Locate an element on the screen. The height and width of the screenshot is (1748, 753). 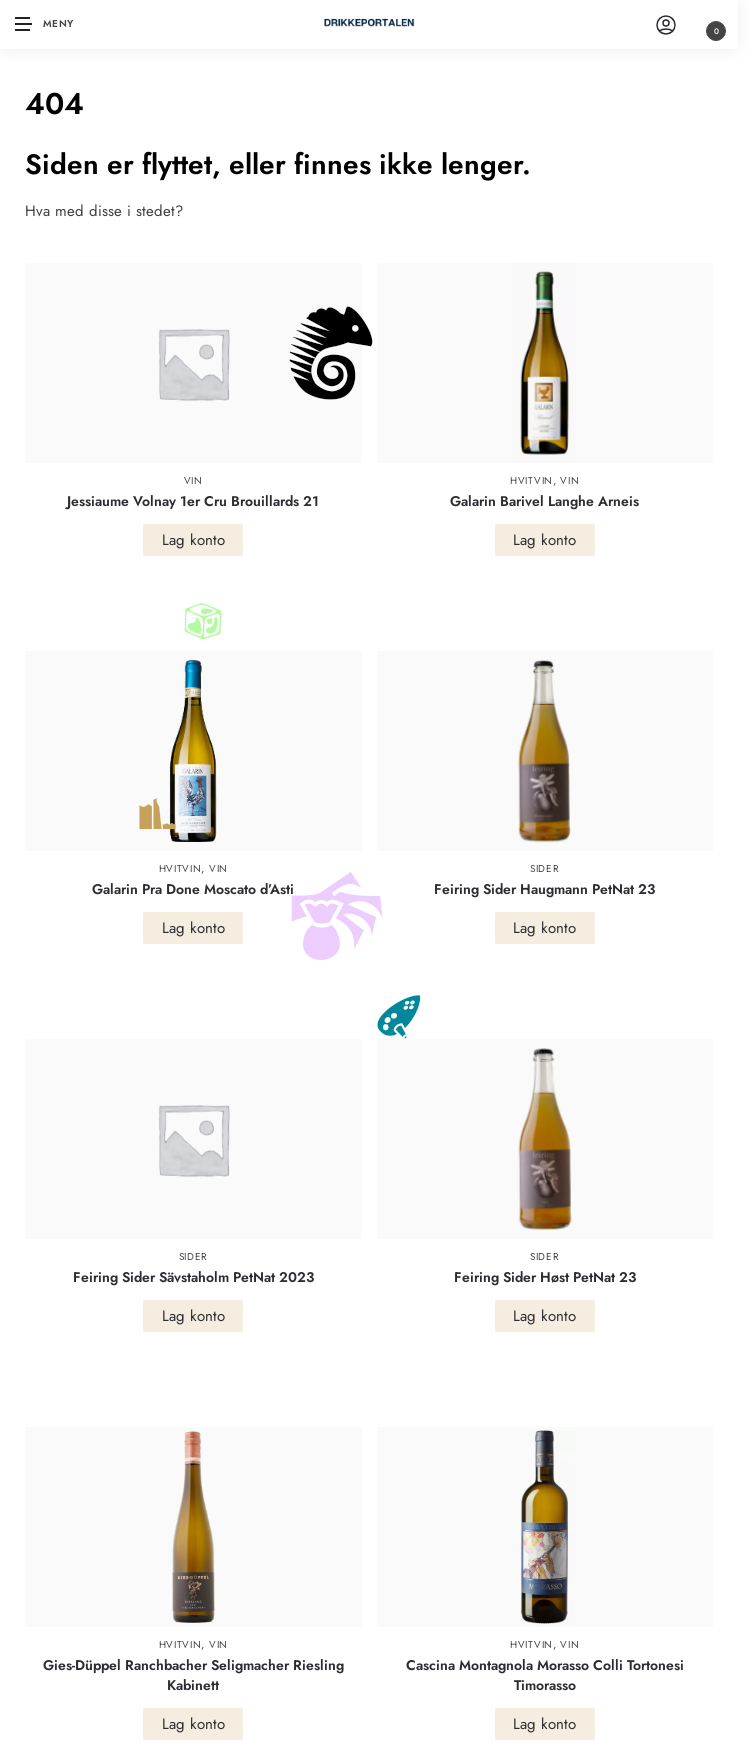
access music or instrument features is located at coordinates (399, 1016).